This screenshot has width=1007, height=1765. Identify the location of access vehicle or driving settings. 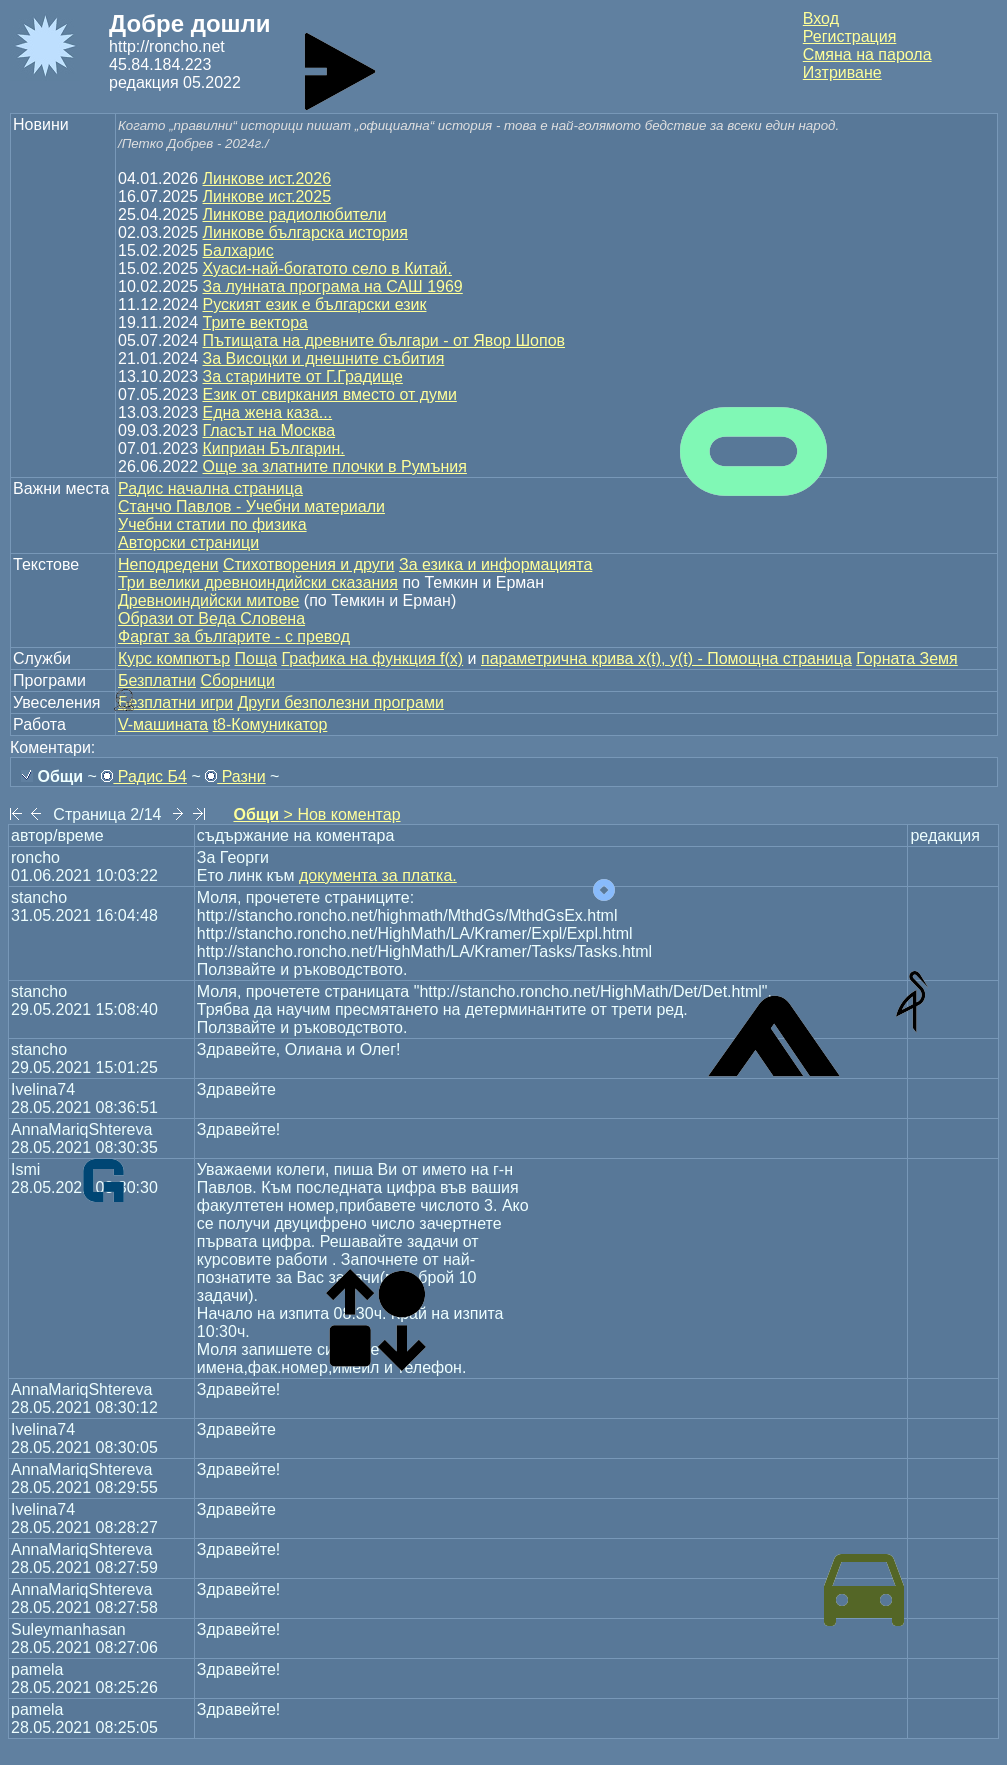
(864, 1586).